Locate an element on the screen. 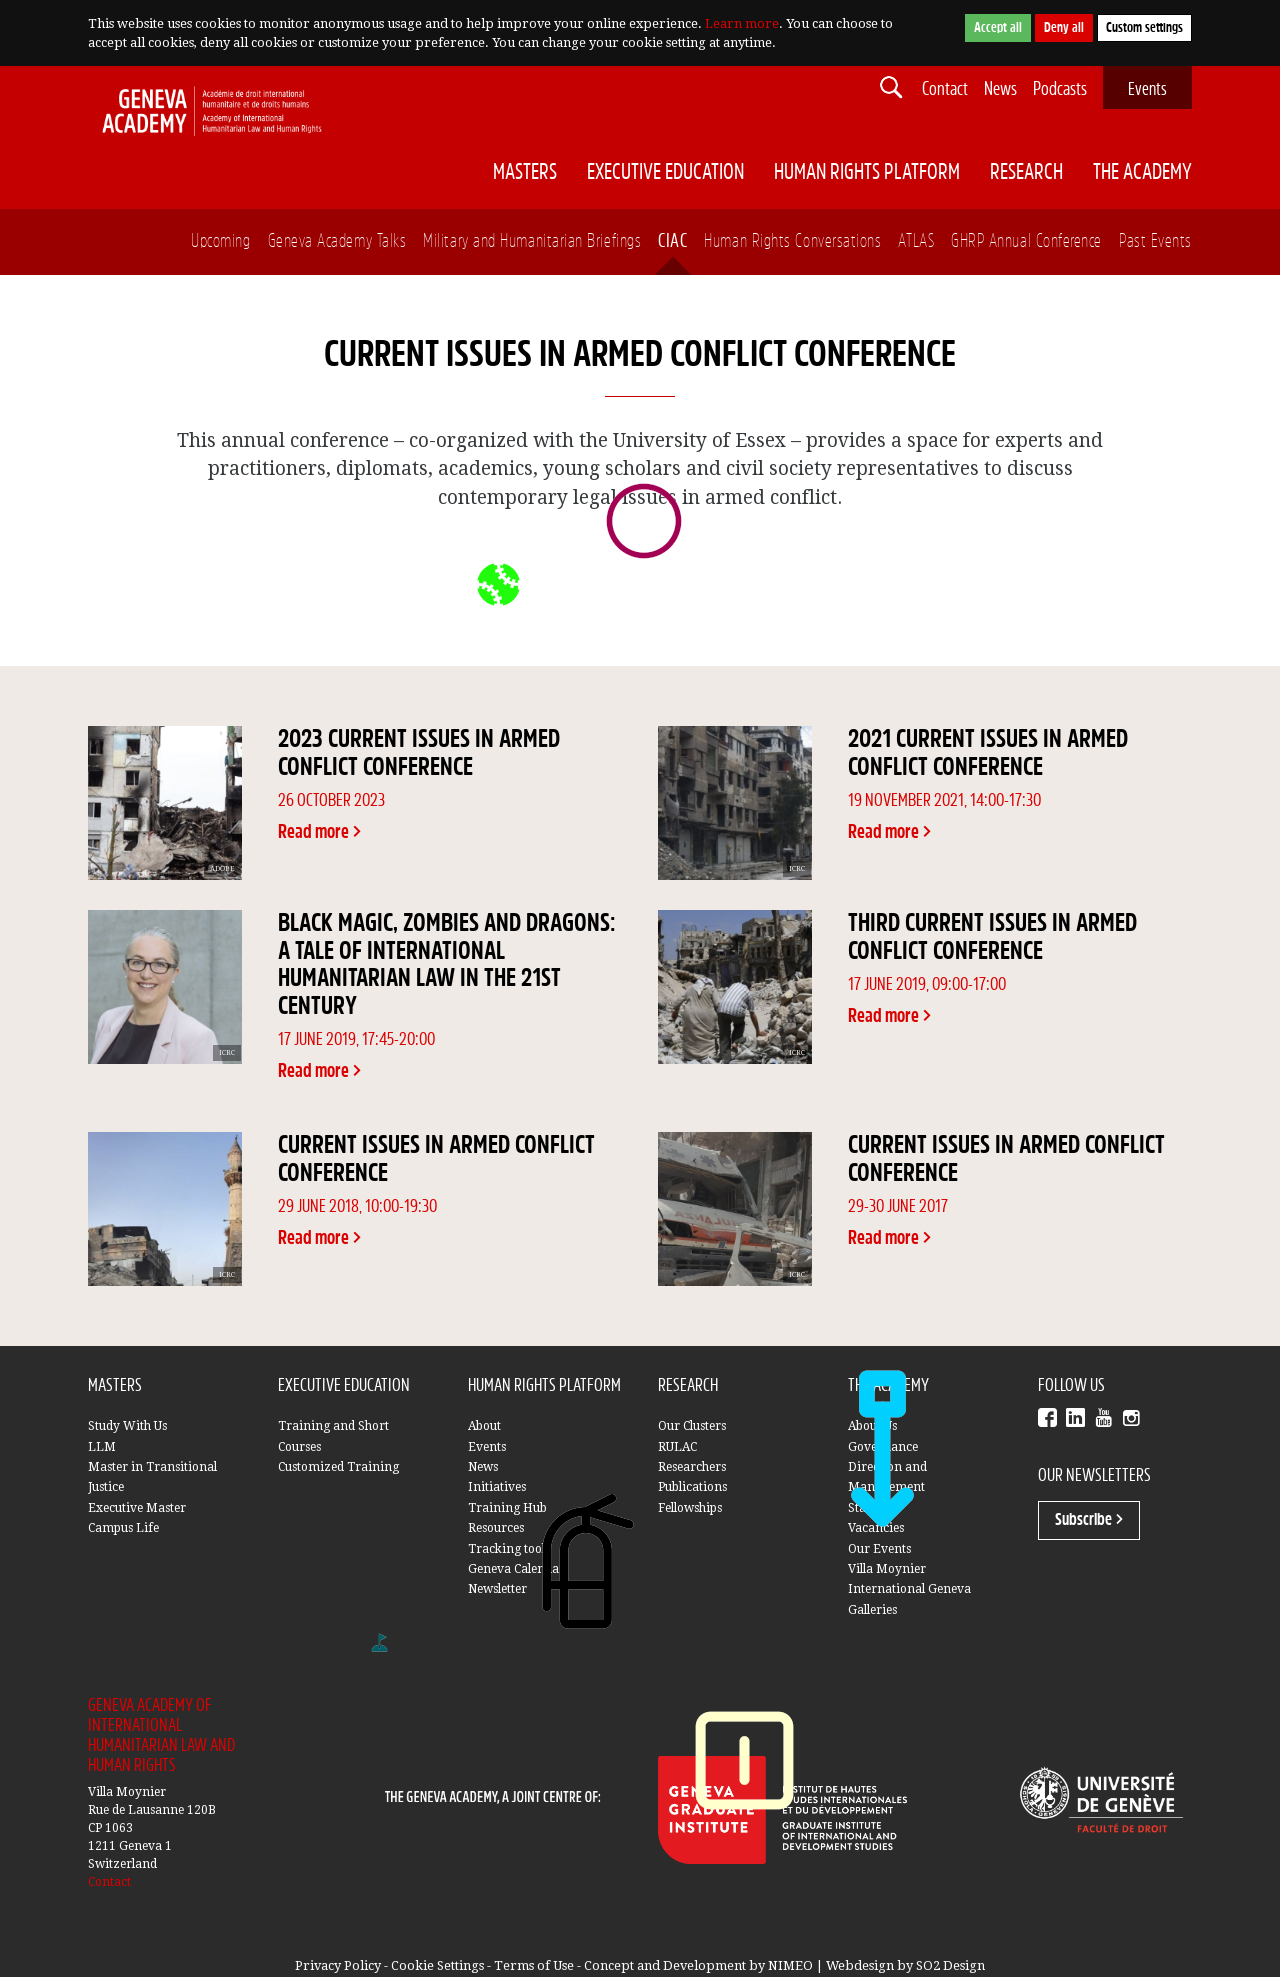 The width and height of the screenshot is (1280, 1977). view baseball scores or stats is located at coordinates (498, 584).